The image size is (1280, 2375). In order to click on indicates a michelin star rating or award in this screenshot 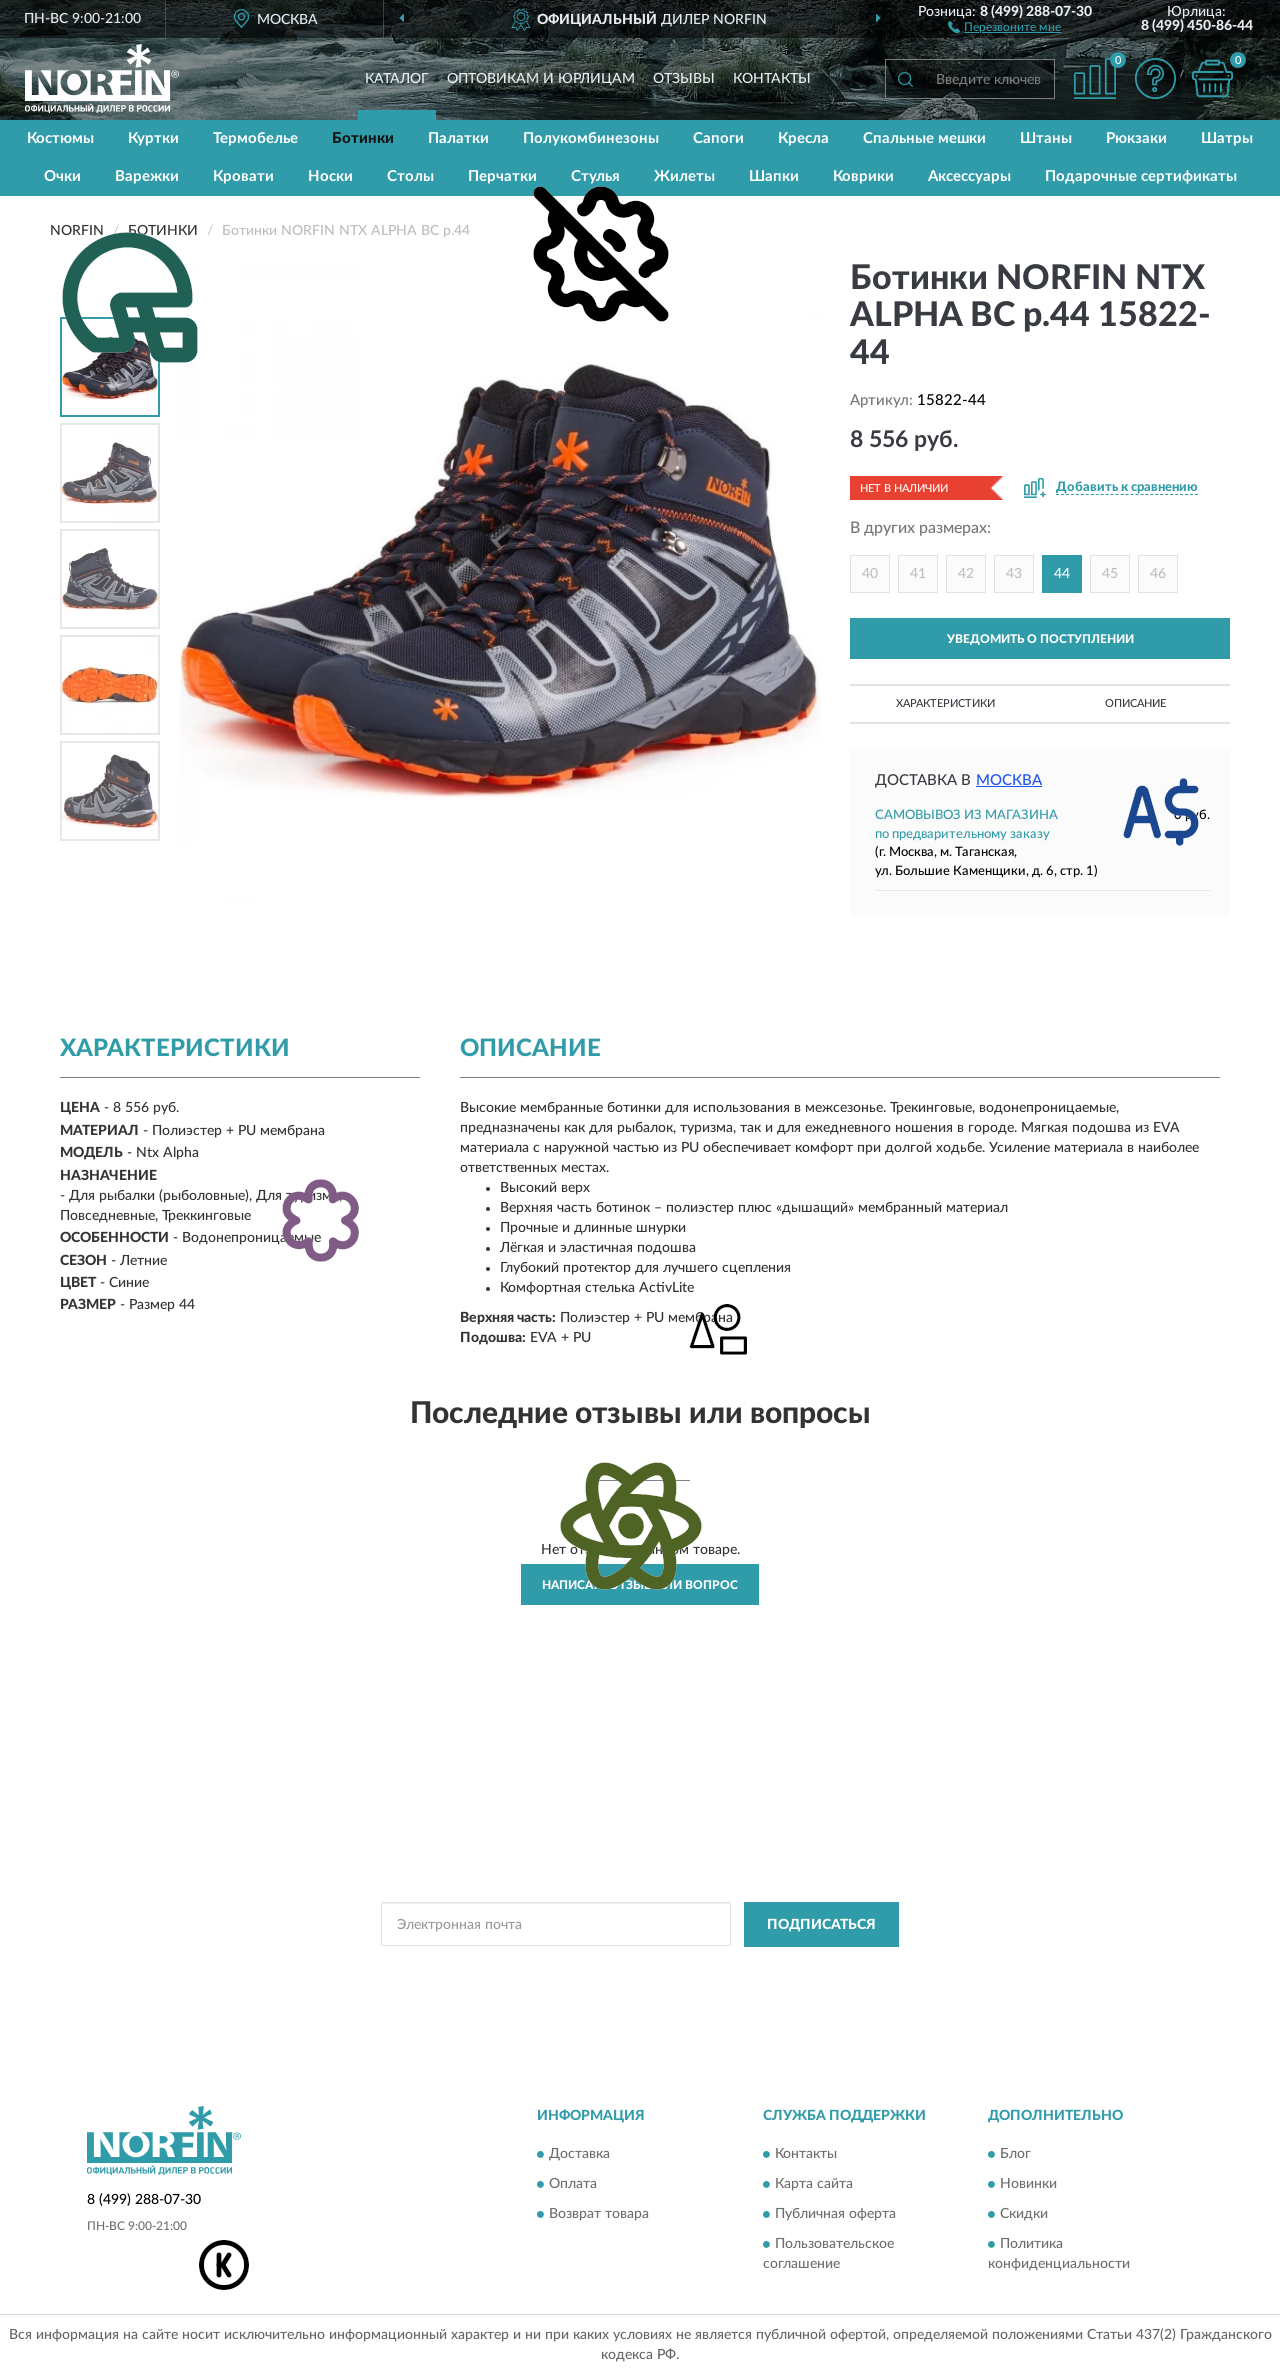, I will do `click(321, 1220)`.